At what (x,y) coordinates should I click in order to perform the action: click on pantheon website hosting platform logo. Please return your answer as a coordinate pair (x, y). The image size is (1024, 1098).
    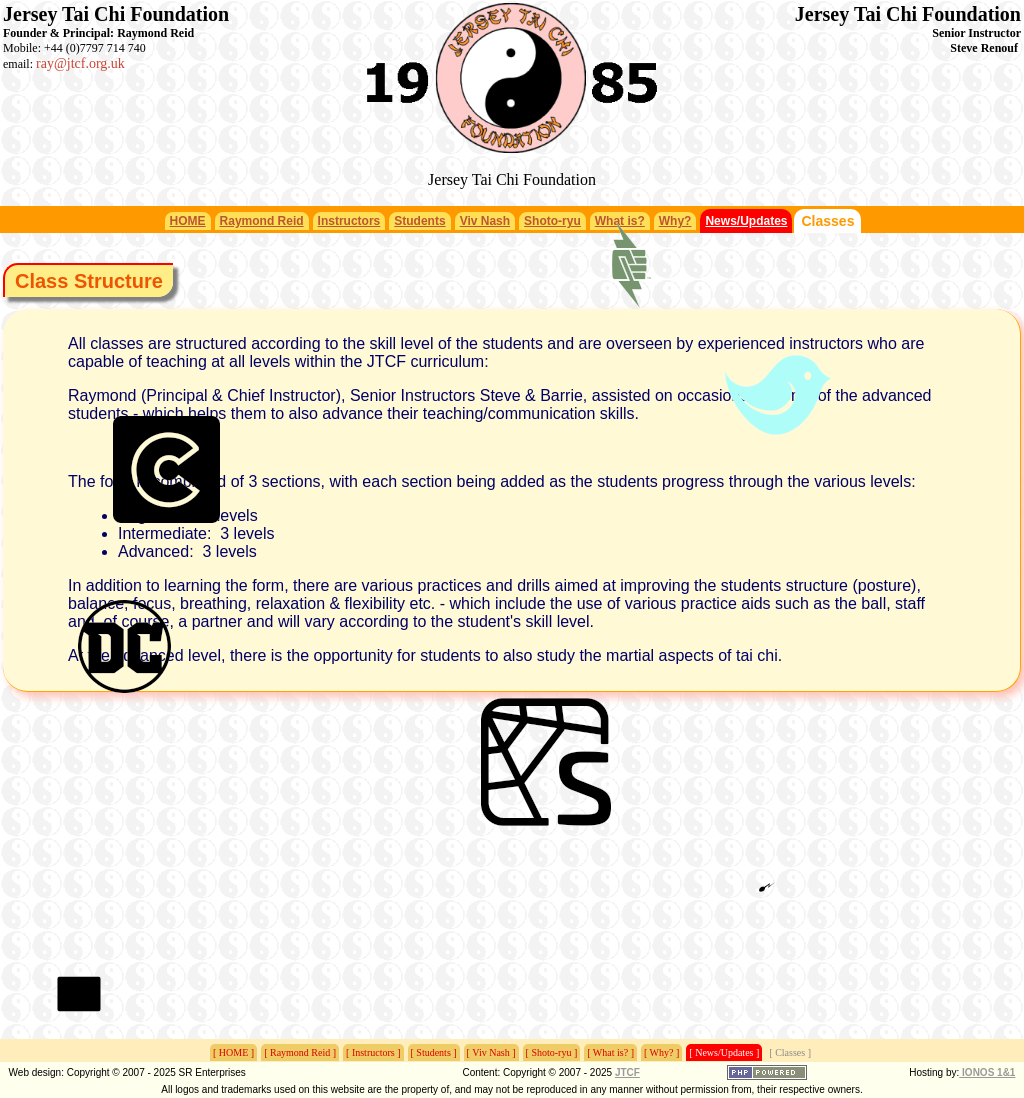
    Looking at the image, I should click on (631, 264).